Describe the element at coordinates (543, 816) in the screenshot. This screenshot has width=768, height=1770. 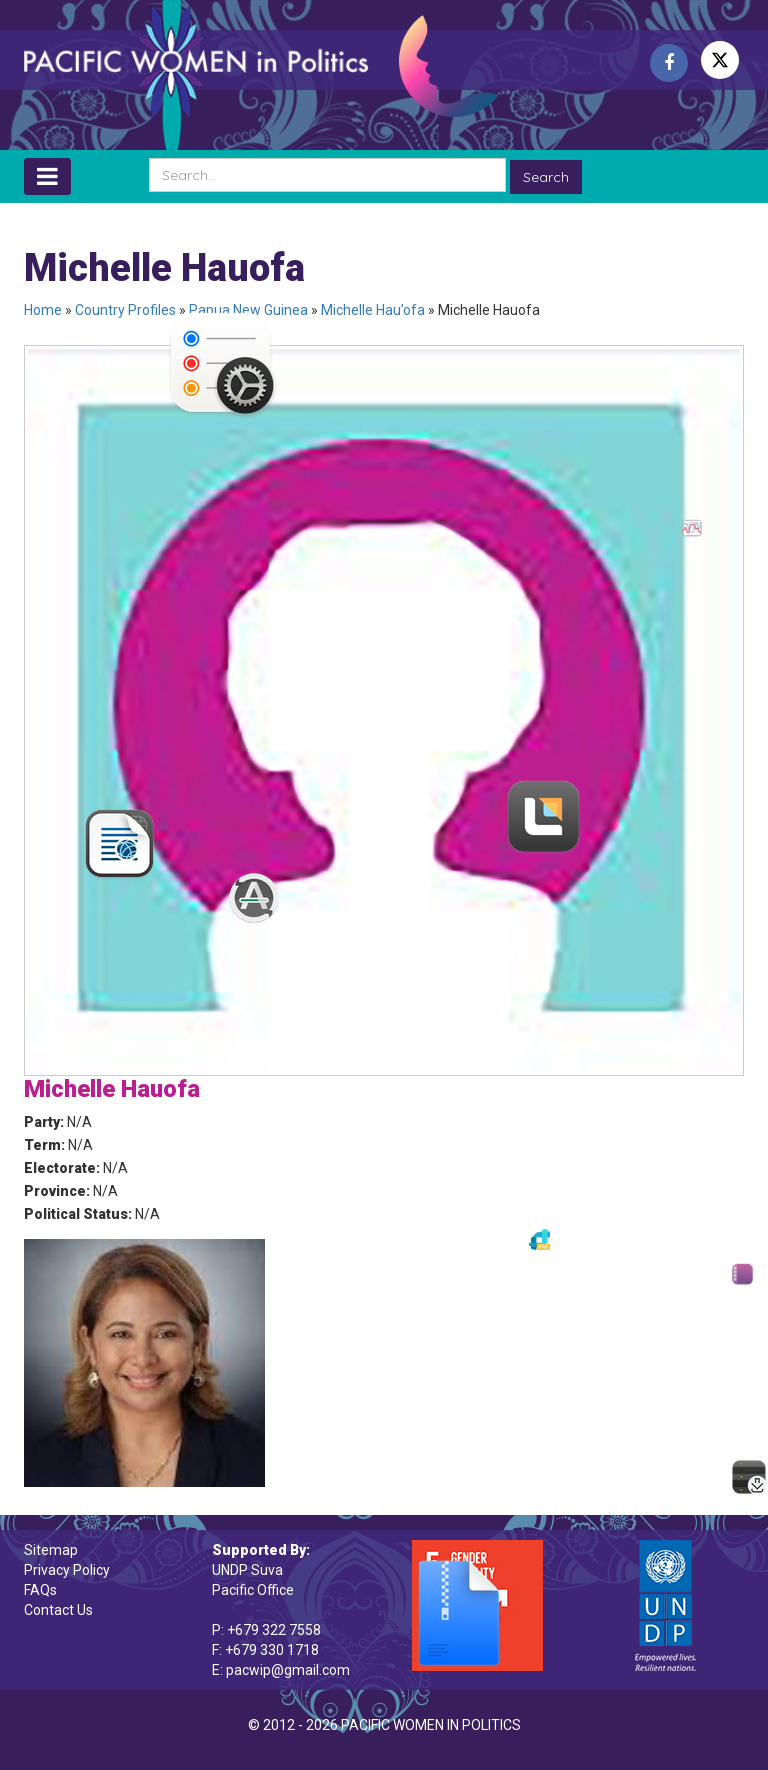
I see `open lite-xl text editor` at that location.